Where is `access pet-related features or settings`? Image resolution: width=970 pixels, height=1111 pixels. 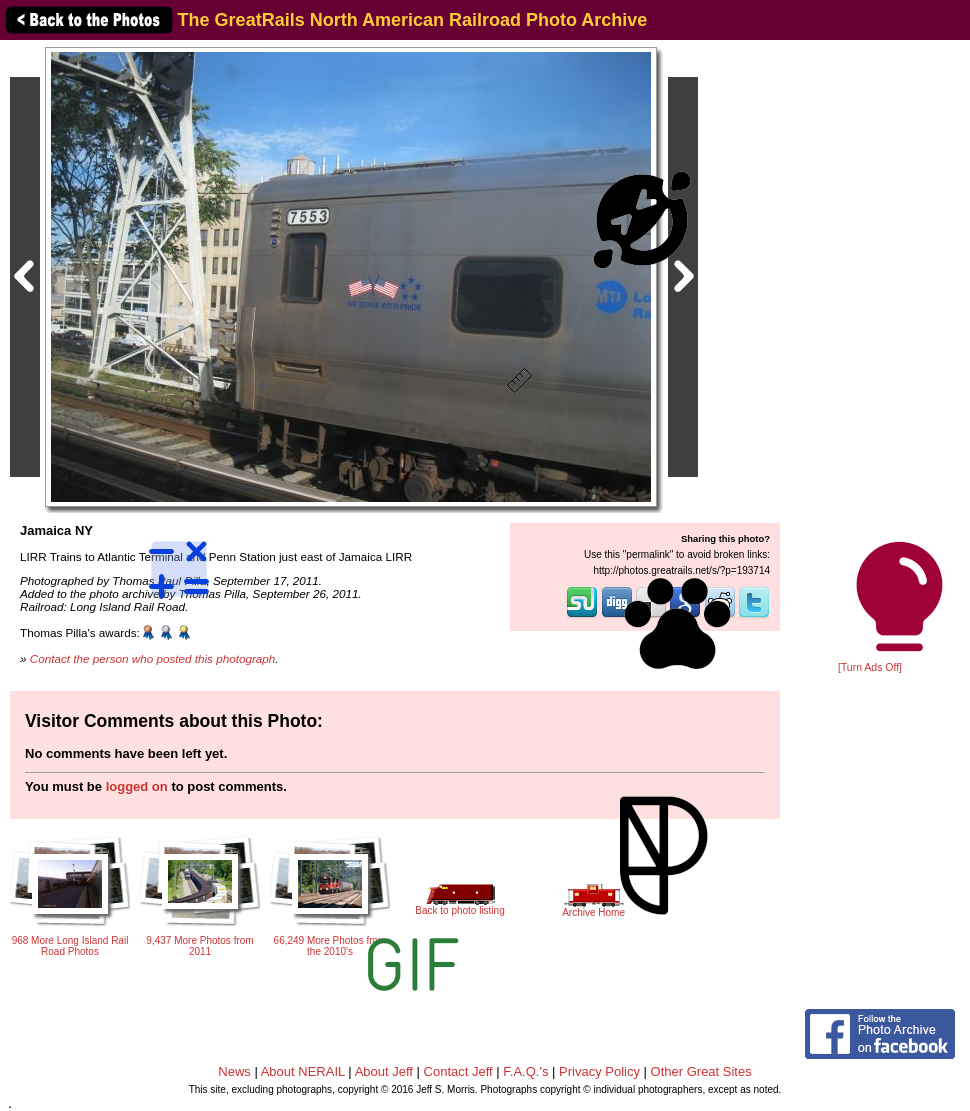
access pet-related features or settings is located at coordinates (677, 623).